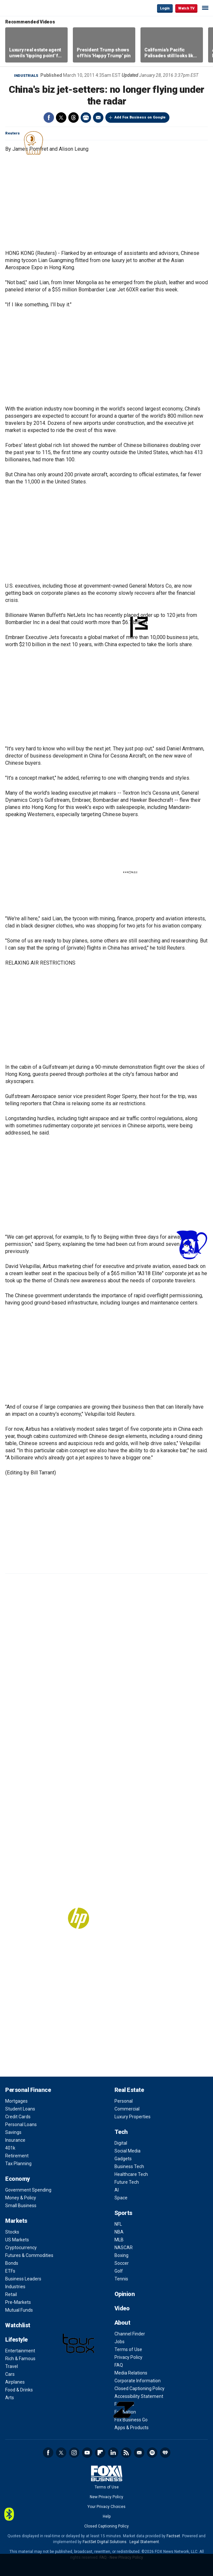 Image resolution: width=213 pixels, height=2576 pixels. I want to click on mozilla corporation logo, so click(139, 627).